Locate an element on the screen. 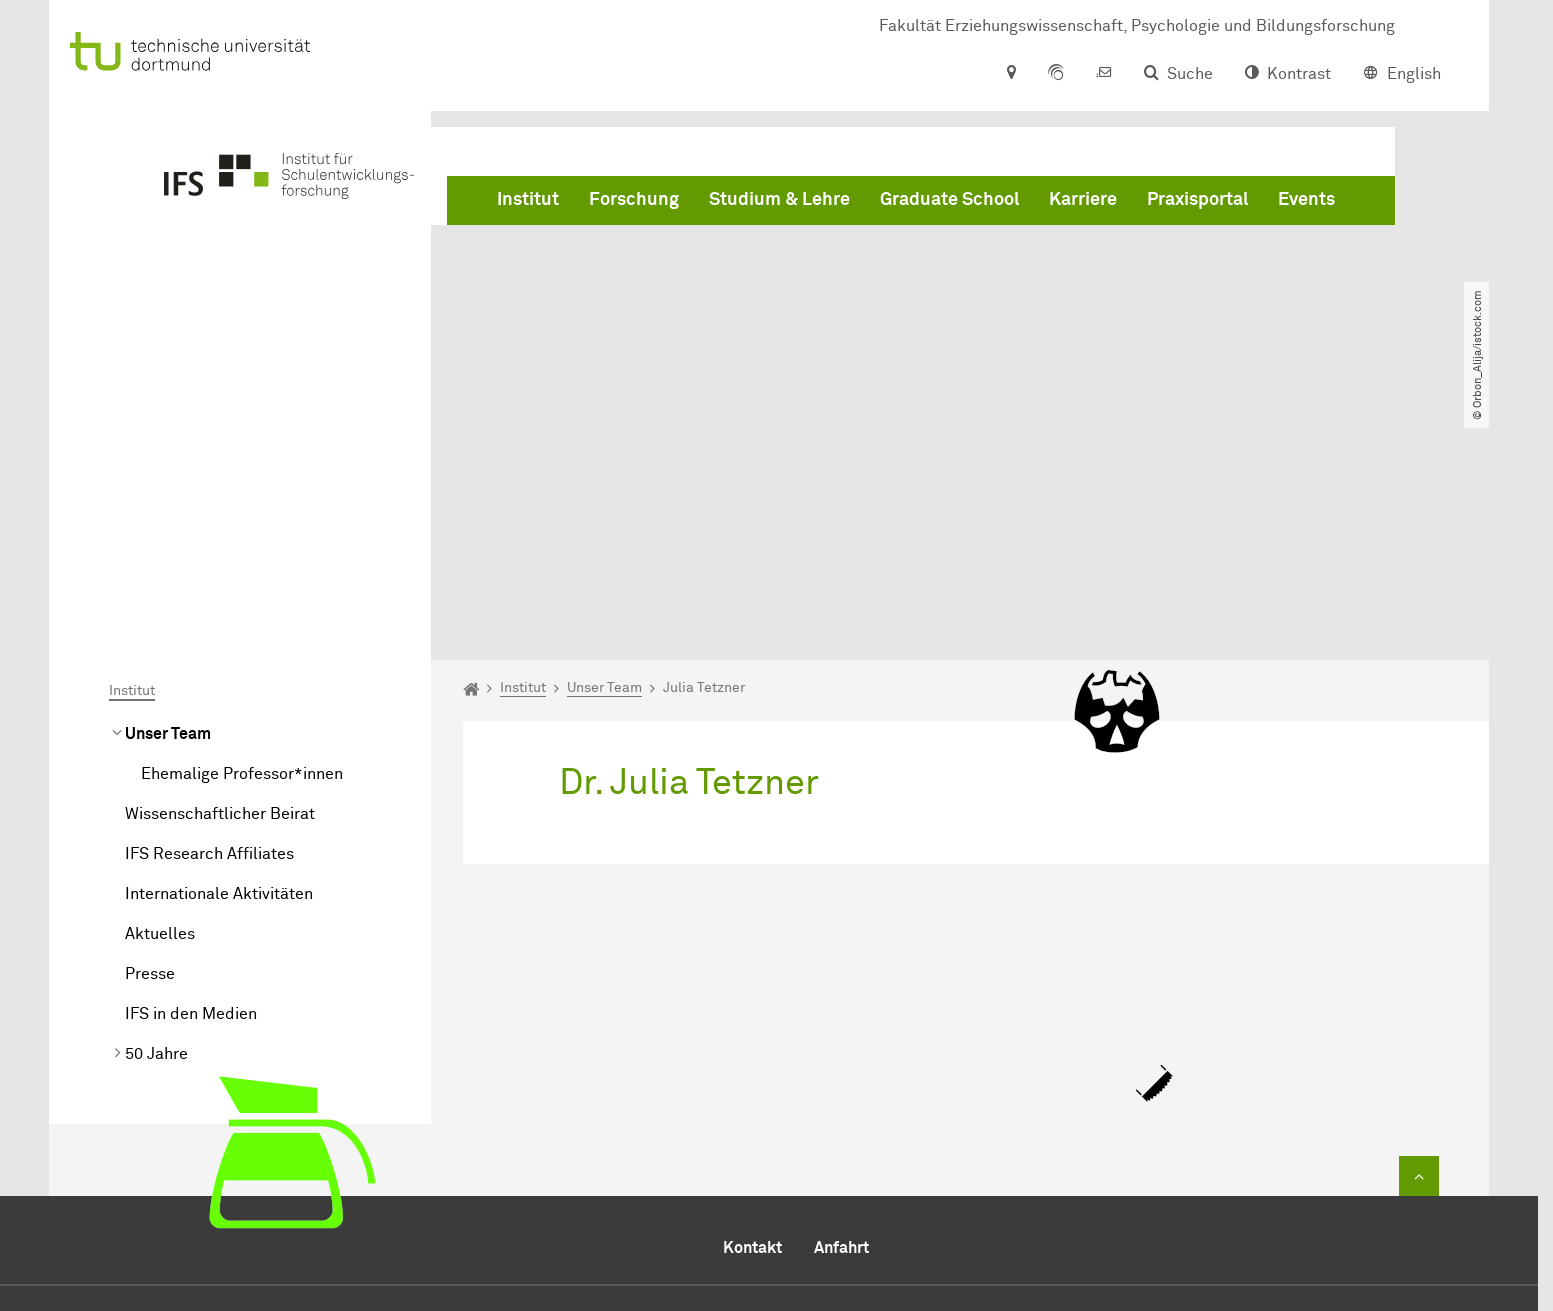 This screenshot has height=1311, width=1553. indicates coffee is available or brewing is located at coordinates (292, 1151).